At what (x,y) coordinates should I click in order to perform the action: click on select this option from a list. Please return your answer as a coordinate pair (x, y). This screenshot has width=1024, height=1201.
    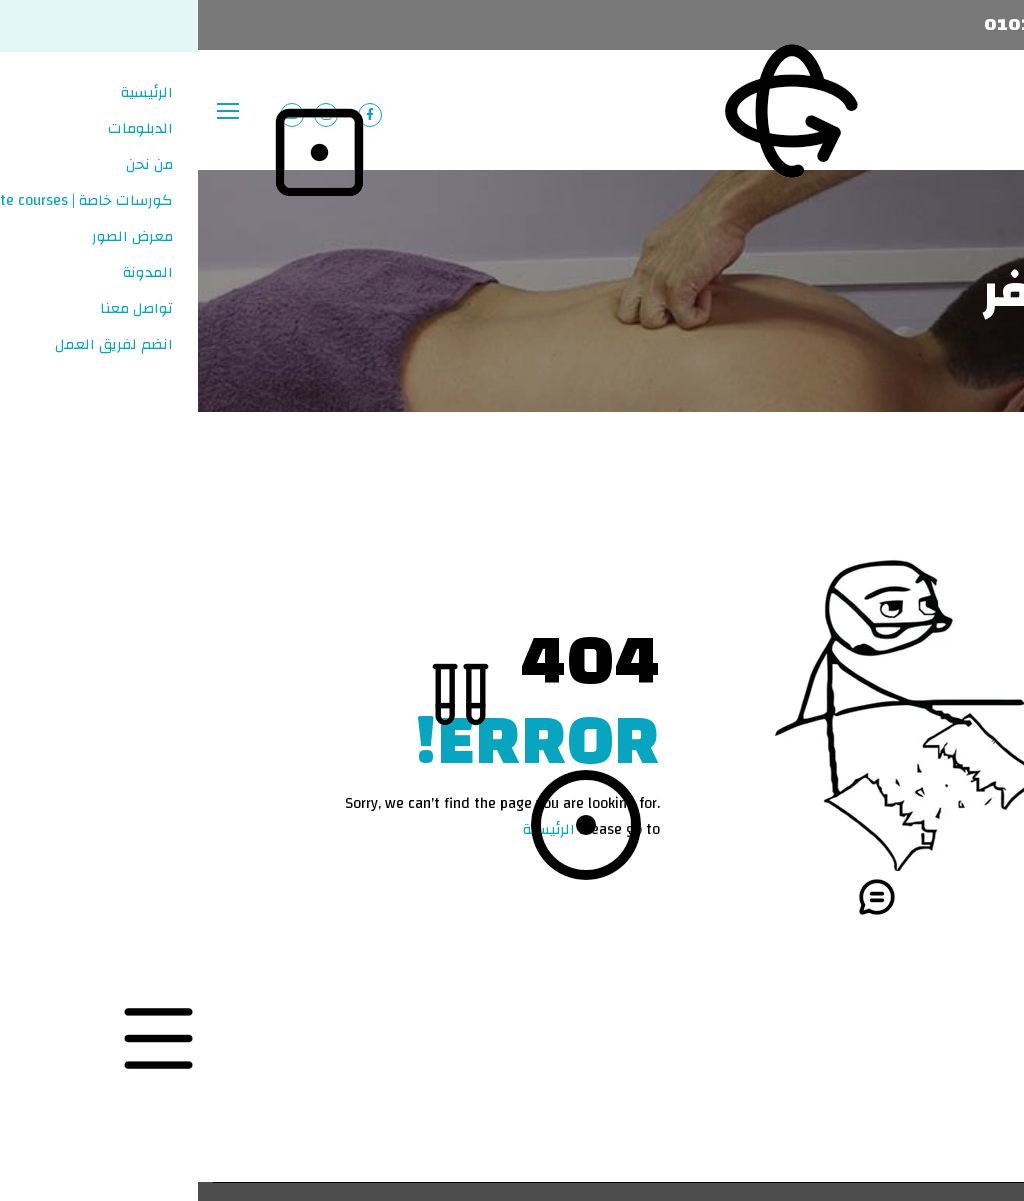
    Looking at the image, I should click on (586, 825).